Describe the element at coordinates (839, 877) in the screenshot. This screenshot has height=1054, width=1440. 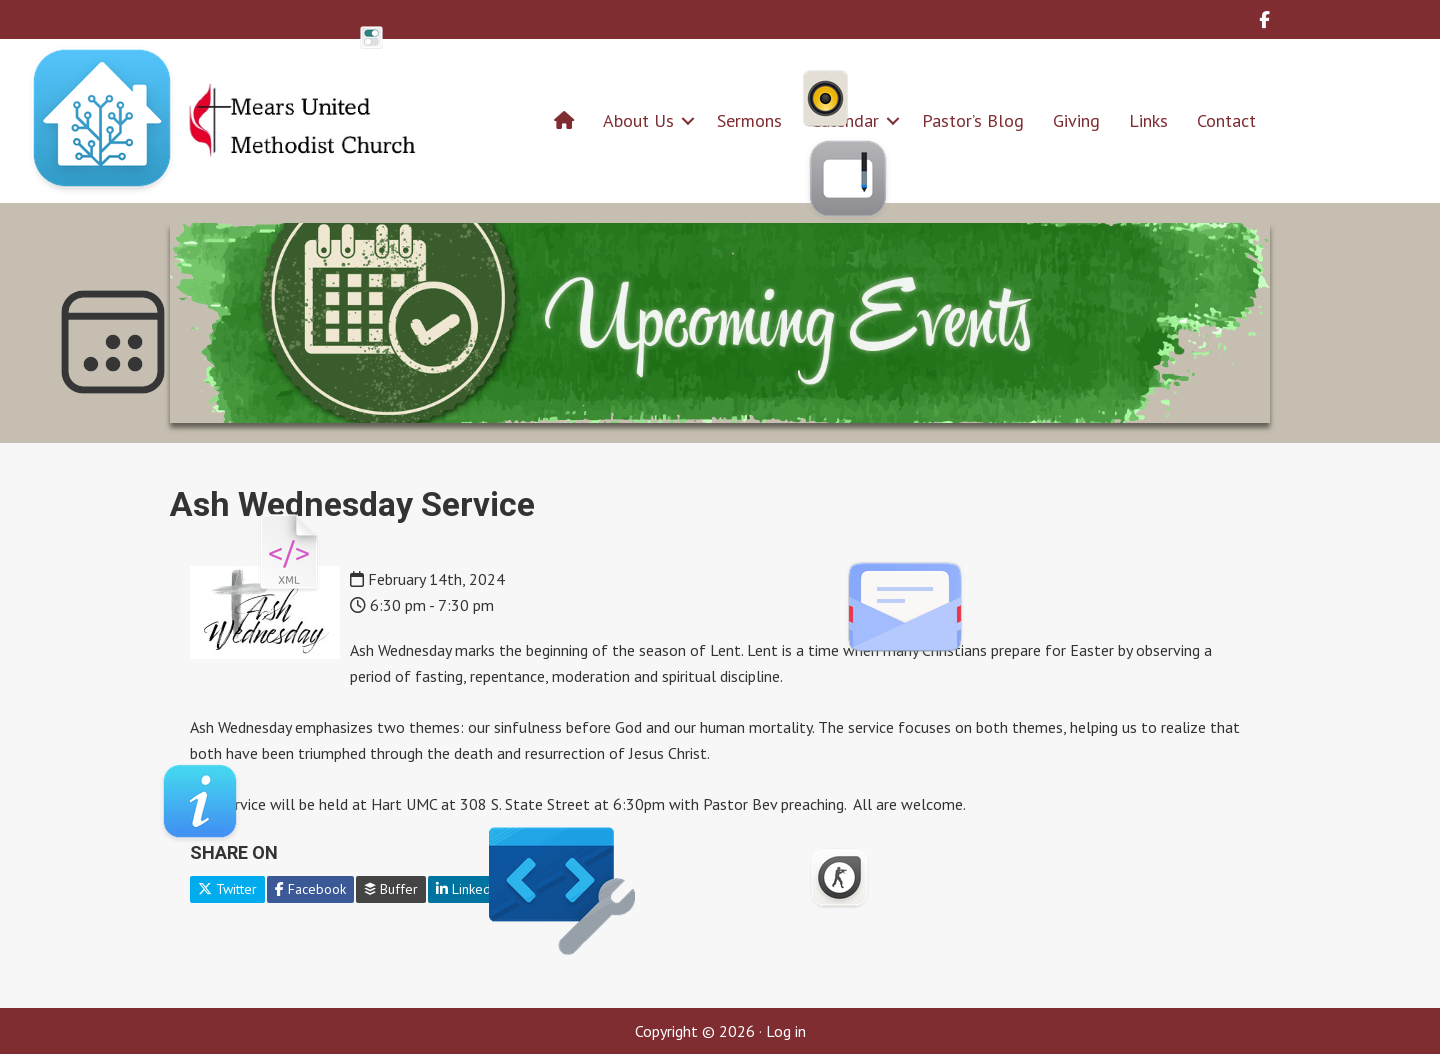
I see `launch counter-strike: global offensive` at that location.